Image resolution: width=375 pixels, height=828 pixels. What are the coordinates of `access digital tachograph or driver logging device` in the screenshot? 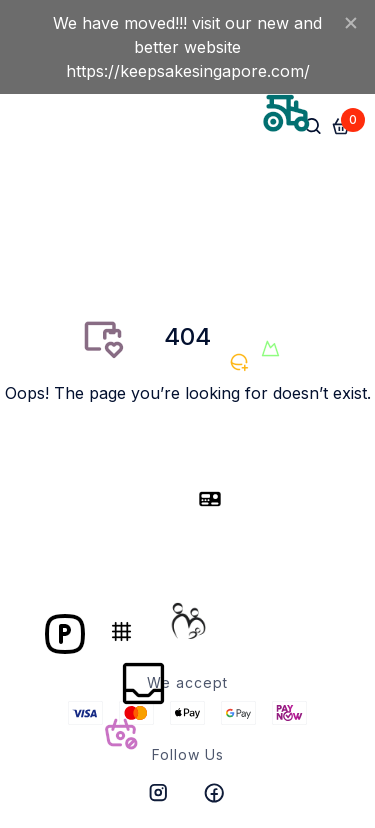 It's located at (210, 499).